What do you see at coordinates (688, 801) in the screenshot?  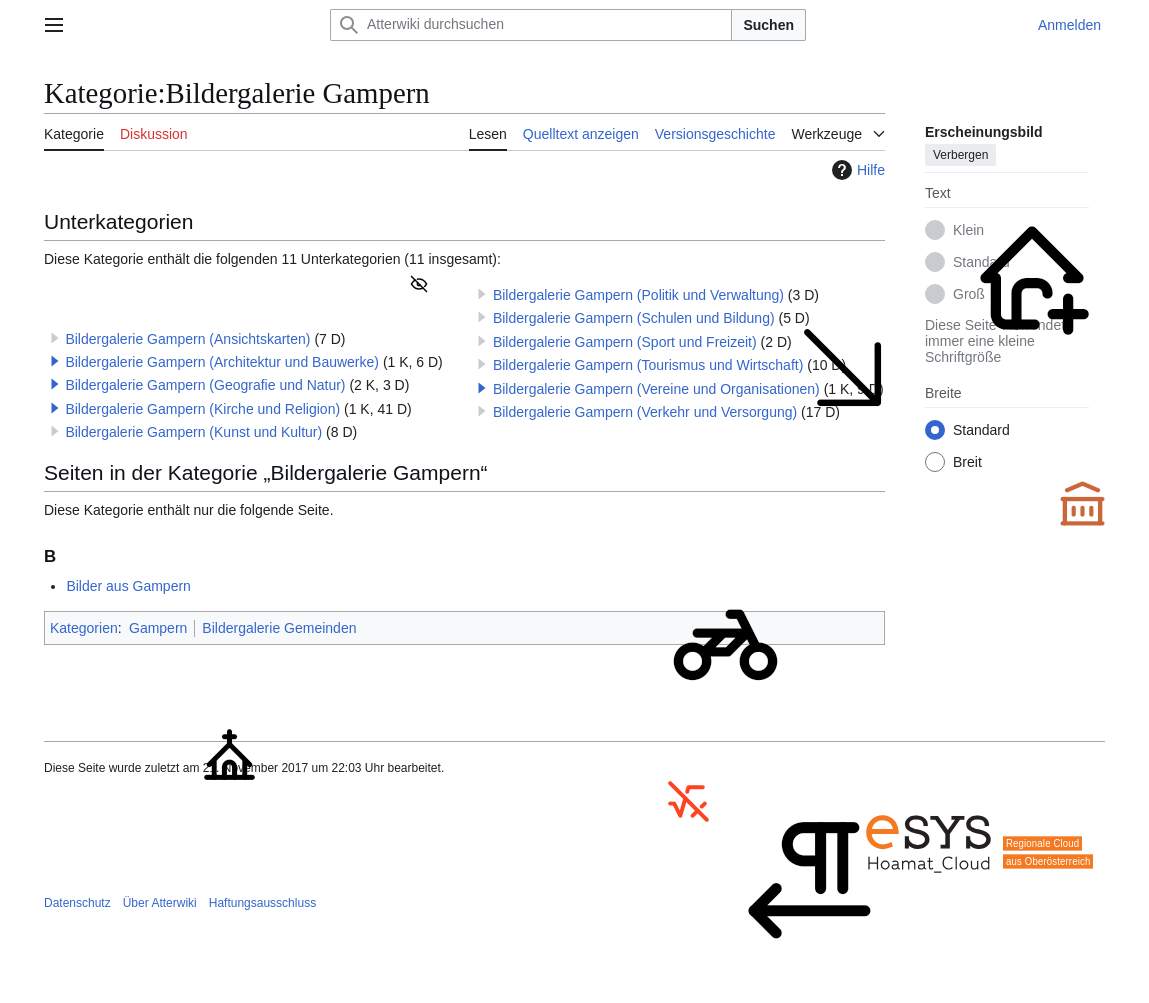 I see `disable math mode or calculations` at bounding box center [688, 801].